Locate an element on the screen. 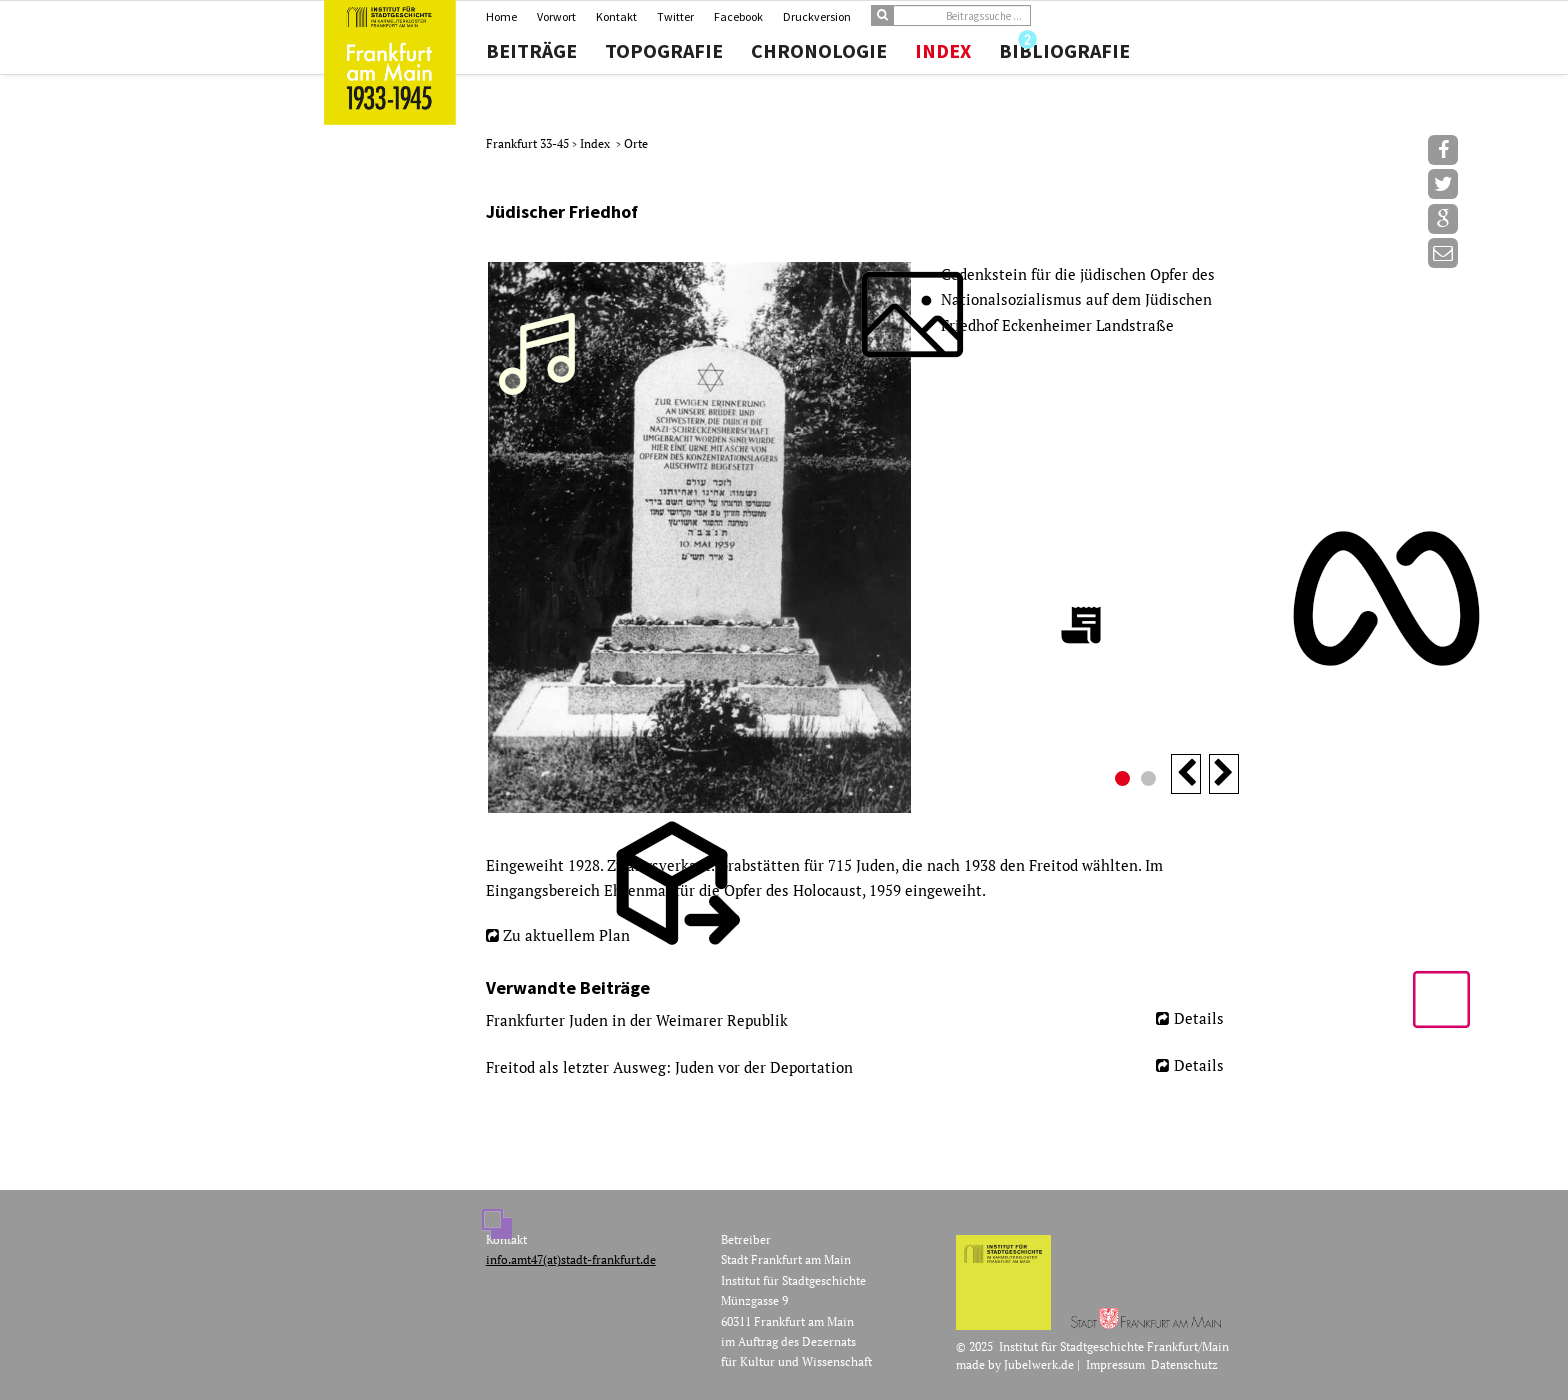 This screenshot has width=1568, height=1400. Meta company logo is located at coordinates (1386, 598).